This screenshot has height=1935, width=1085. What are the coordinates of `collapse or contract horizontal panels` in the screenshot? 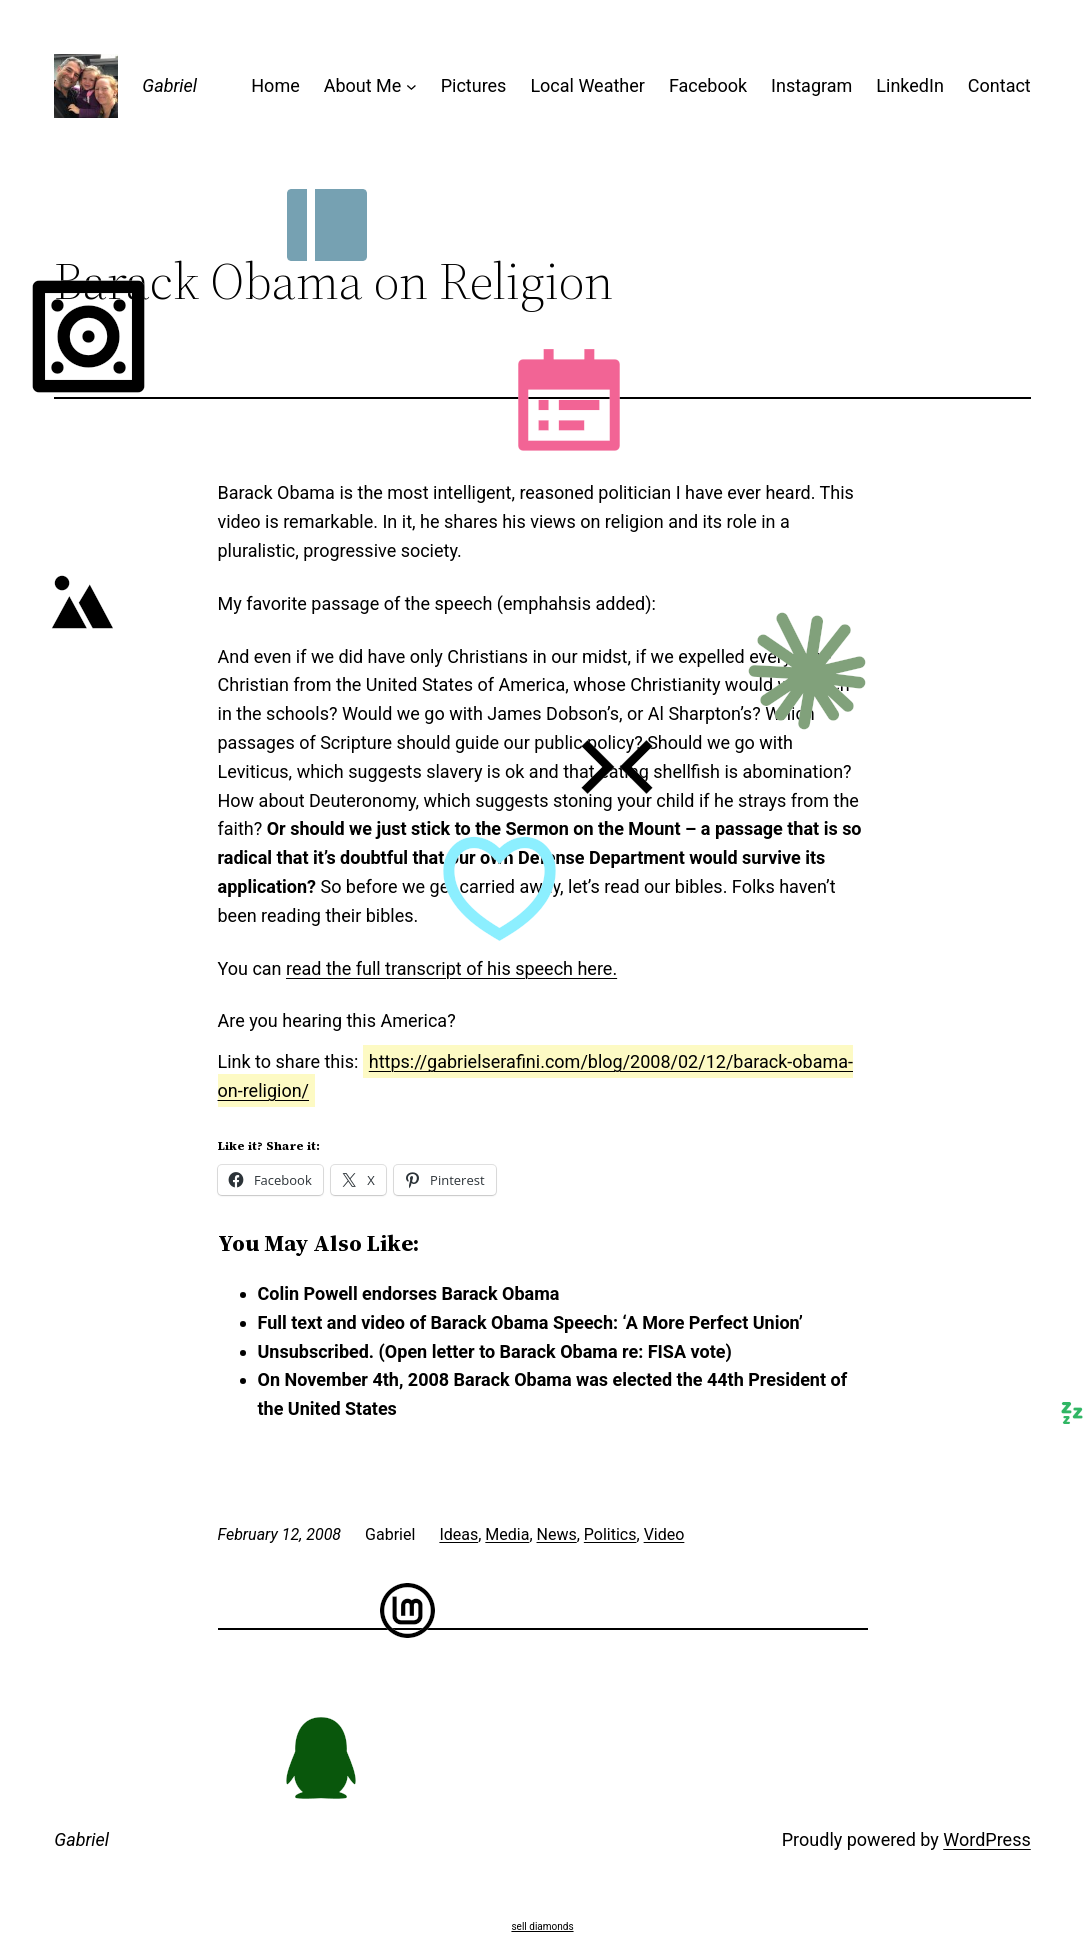 It's located at (617, 767).